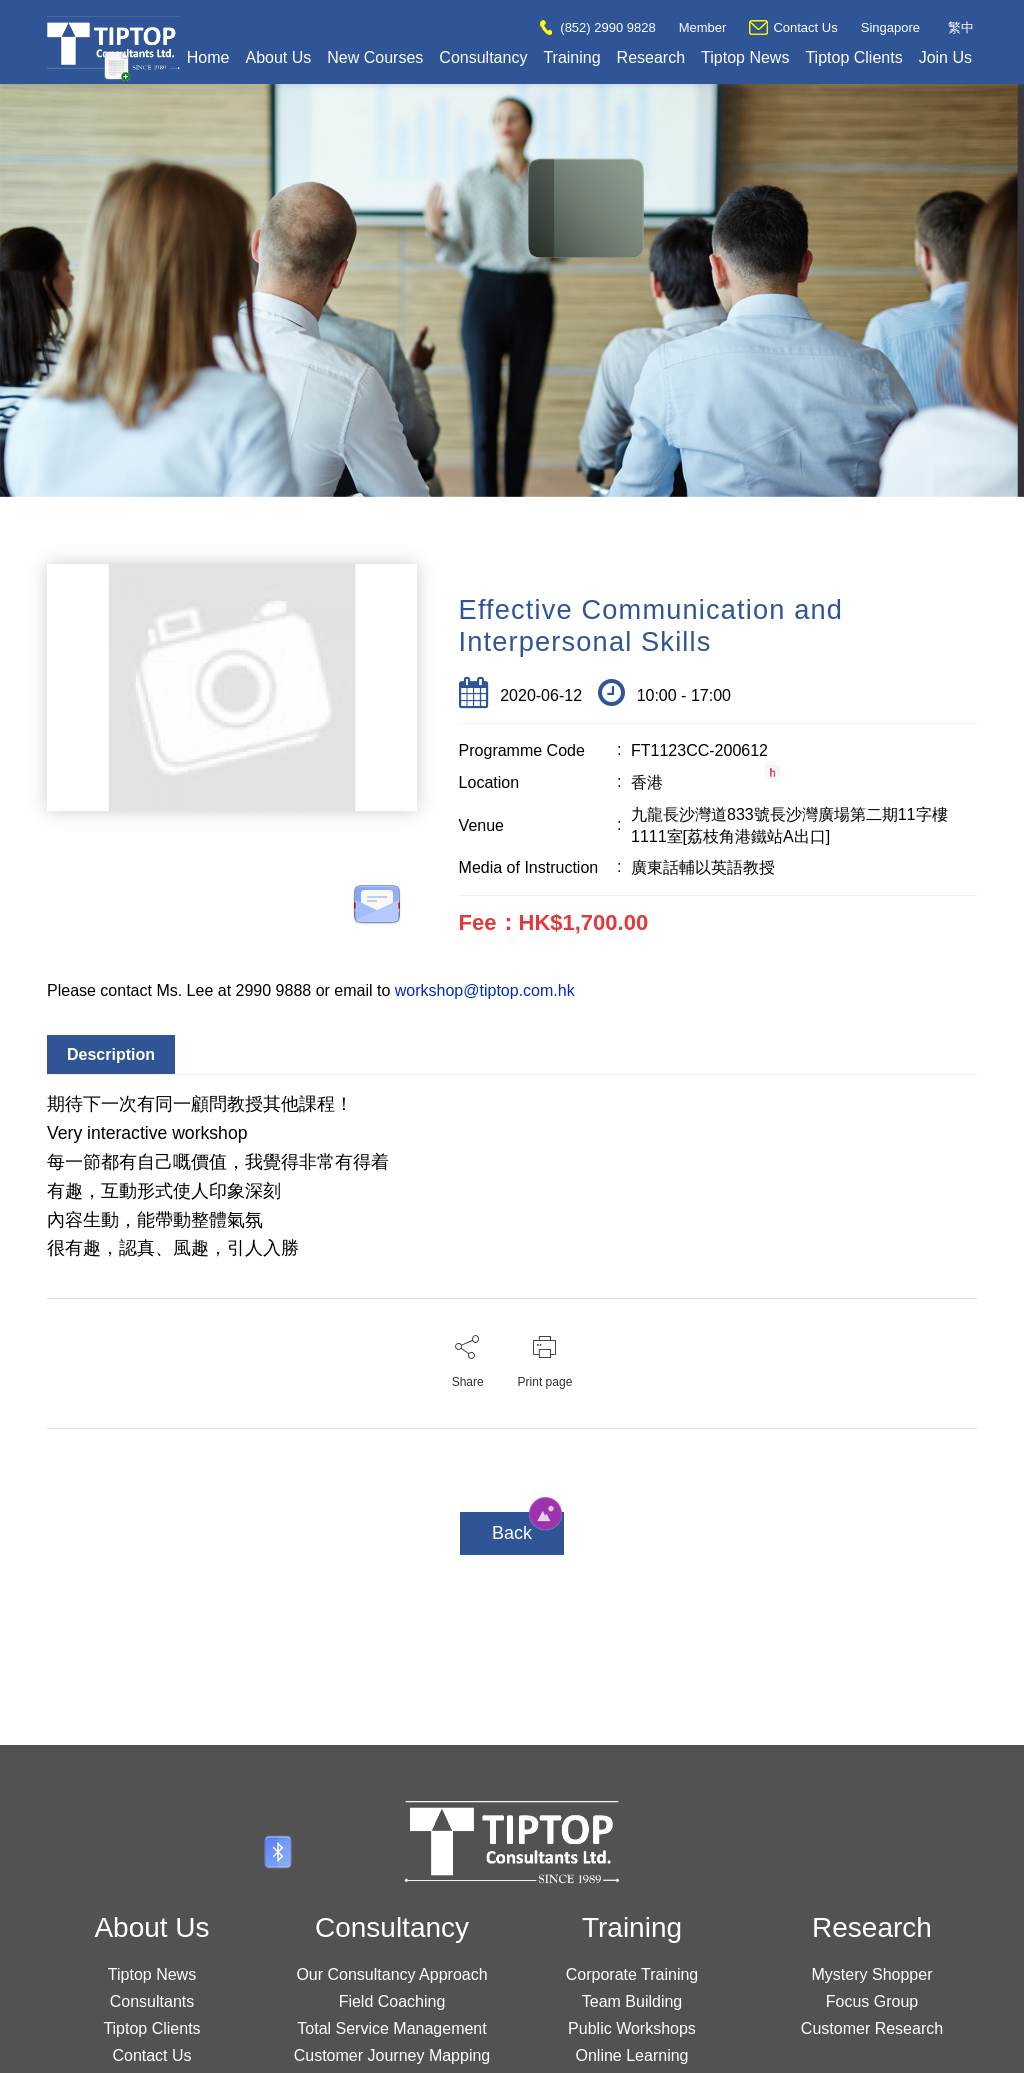  Describe the element at coordinates (545, 1513) in the screenshot. I see `indicates photo or image content` at that location.